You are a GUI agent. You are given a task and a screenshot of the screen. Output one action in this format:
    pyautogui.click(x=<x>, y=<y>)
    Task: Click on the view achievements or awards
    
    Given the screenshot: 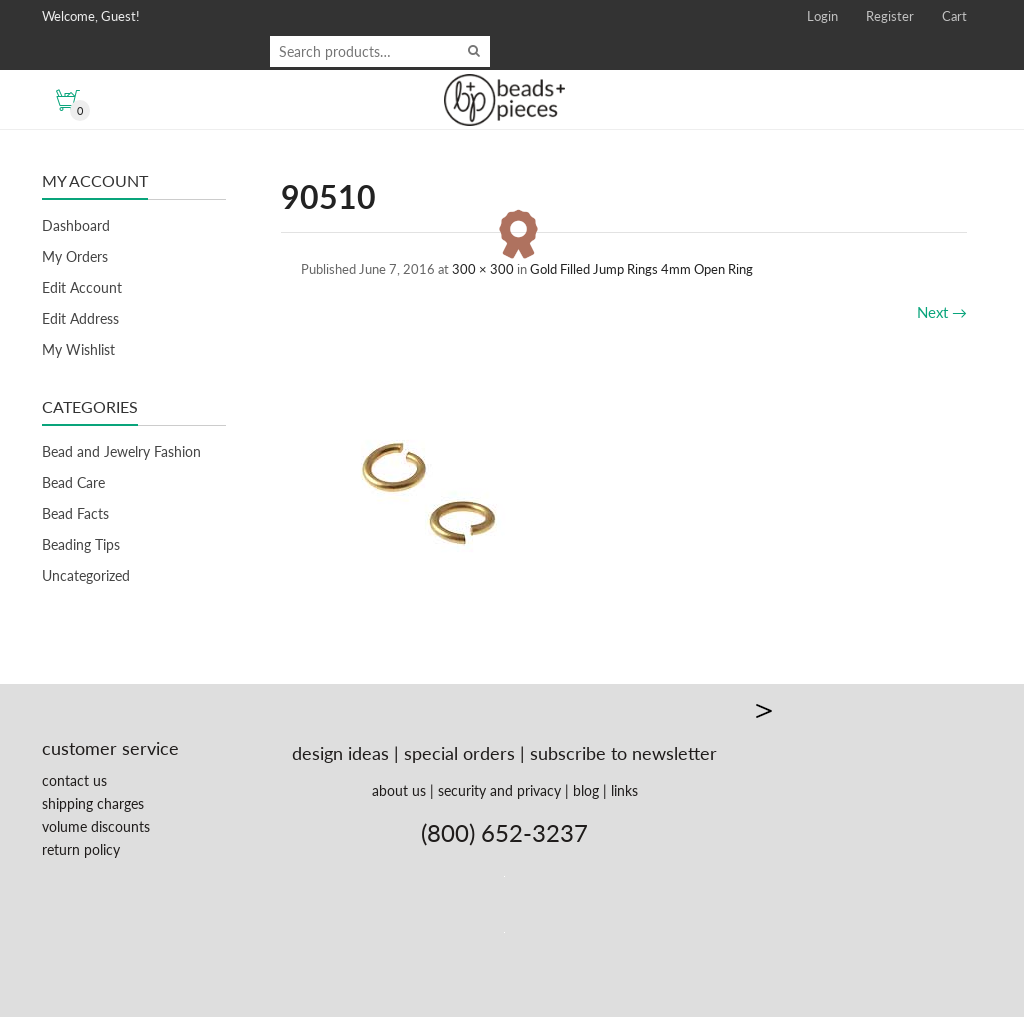 What is the action you would take?
    pyautogui.click(x=518, y=234)
    